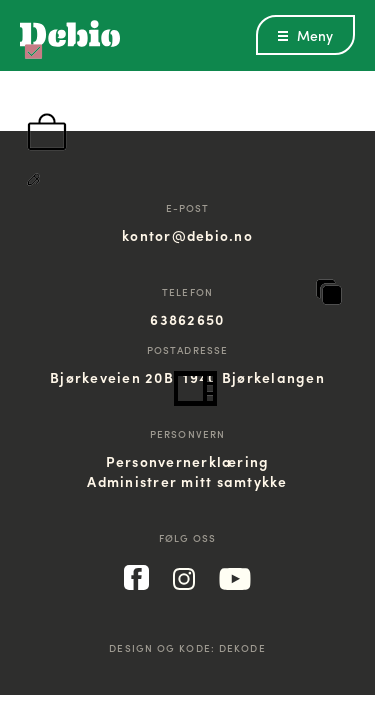  What do you see at coordinates (47, 134) in the screenshot?
I see `view your shopping bag` at bounding box center [47, 134].